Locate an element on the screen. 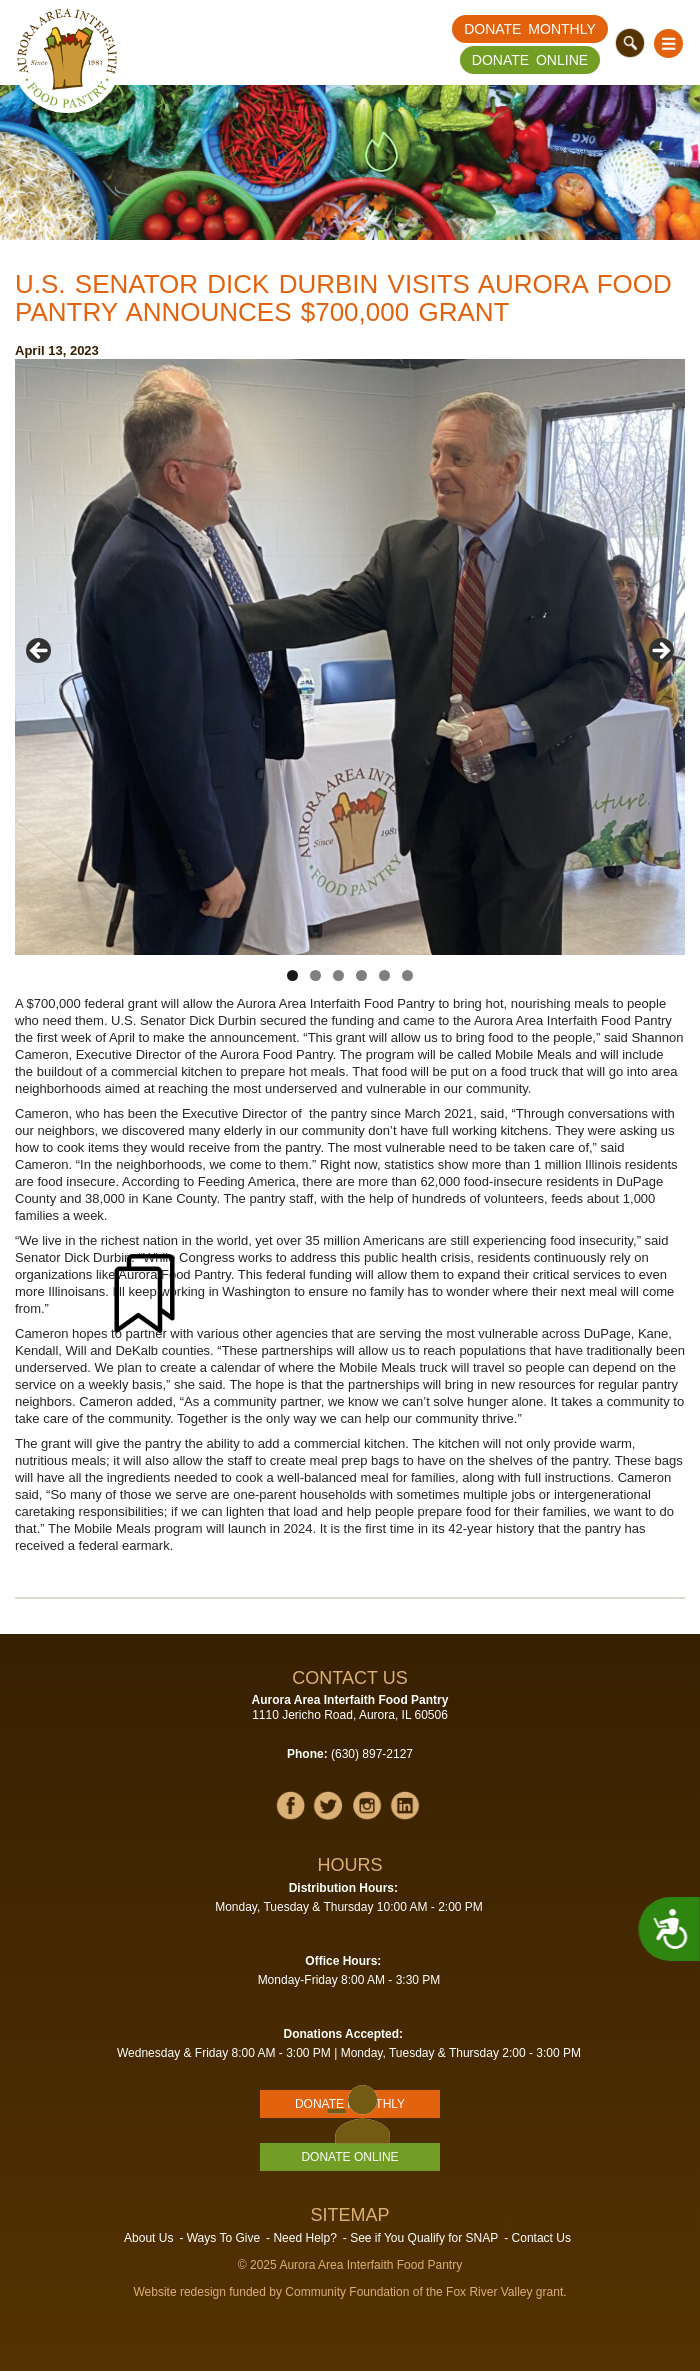 The image size is (700, 2371). view your saved bookmarks is located at coordinates (144, 1293).